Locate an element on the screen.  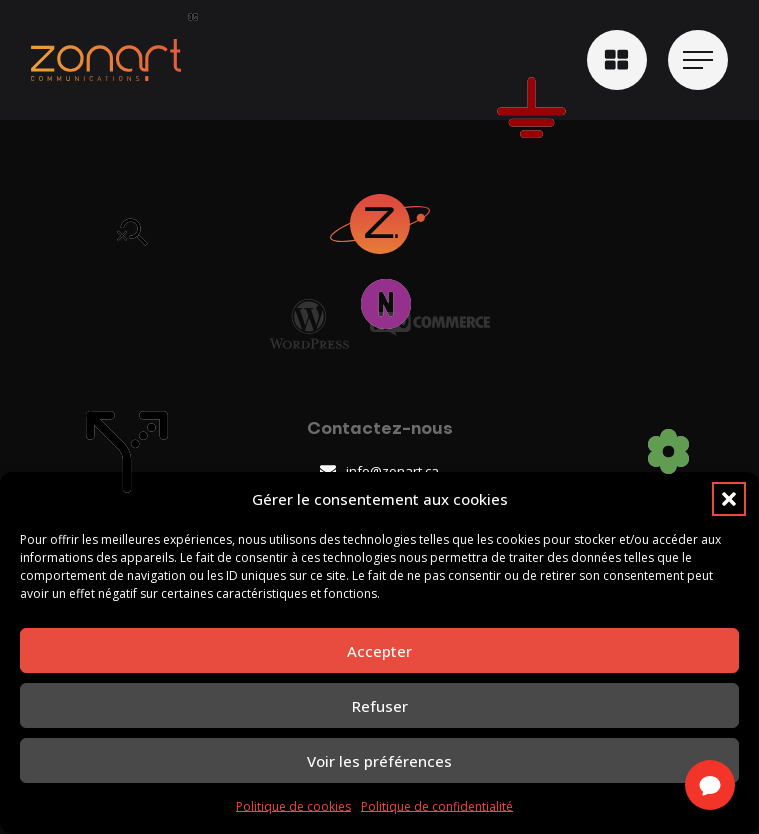
take an alternate left route is located at coordinates (127, 452).